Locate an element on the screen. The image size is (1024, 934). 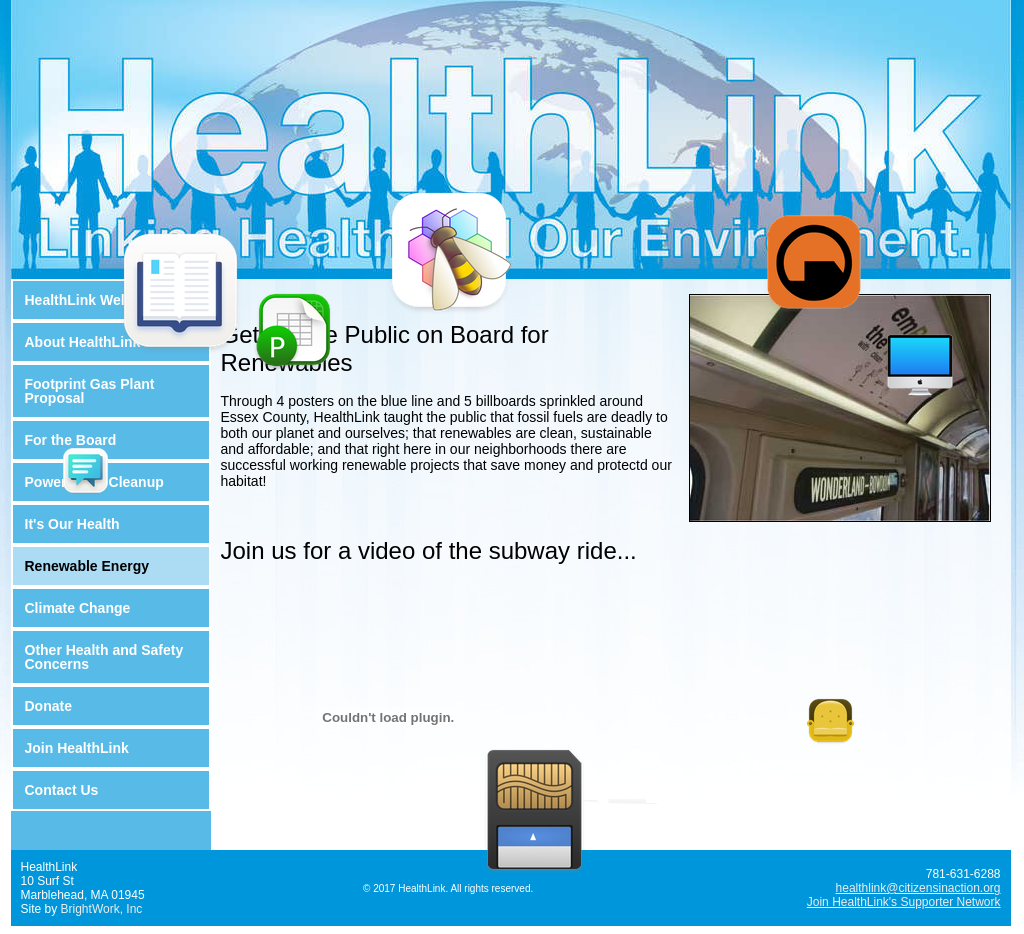
open beeref reference image board app is located at coordinates (449, 250).